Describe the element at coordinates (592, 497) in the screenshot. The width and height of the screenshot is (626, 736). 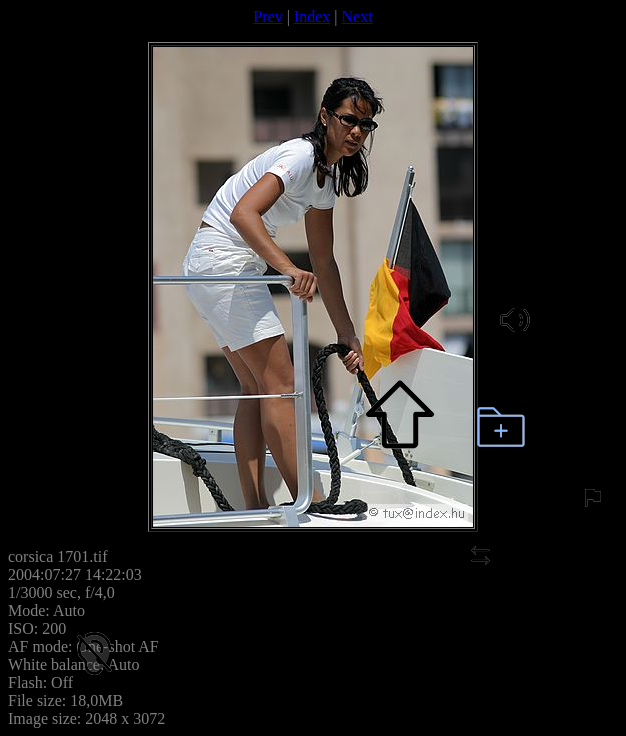
I see `flag or mark an item for review` at that location.